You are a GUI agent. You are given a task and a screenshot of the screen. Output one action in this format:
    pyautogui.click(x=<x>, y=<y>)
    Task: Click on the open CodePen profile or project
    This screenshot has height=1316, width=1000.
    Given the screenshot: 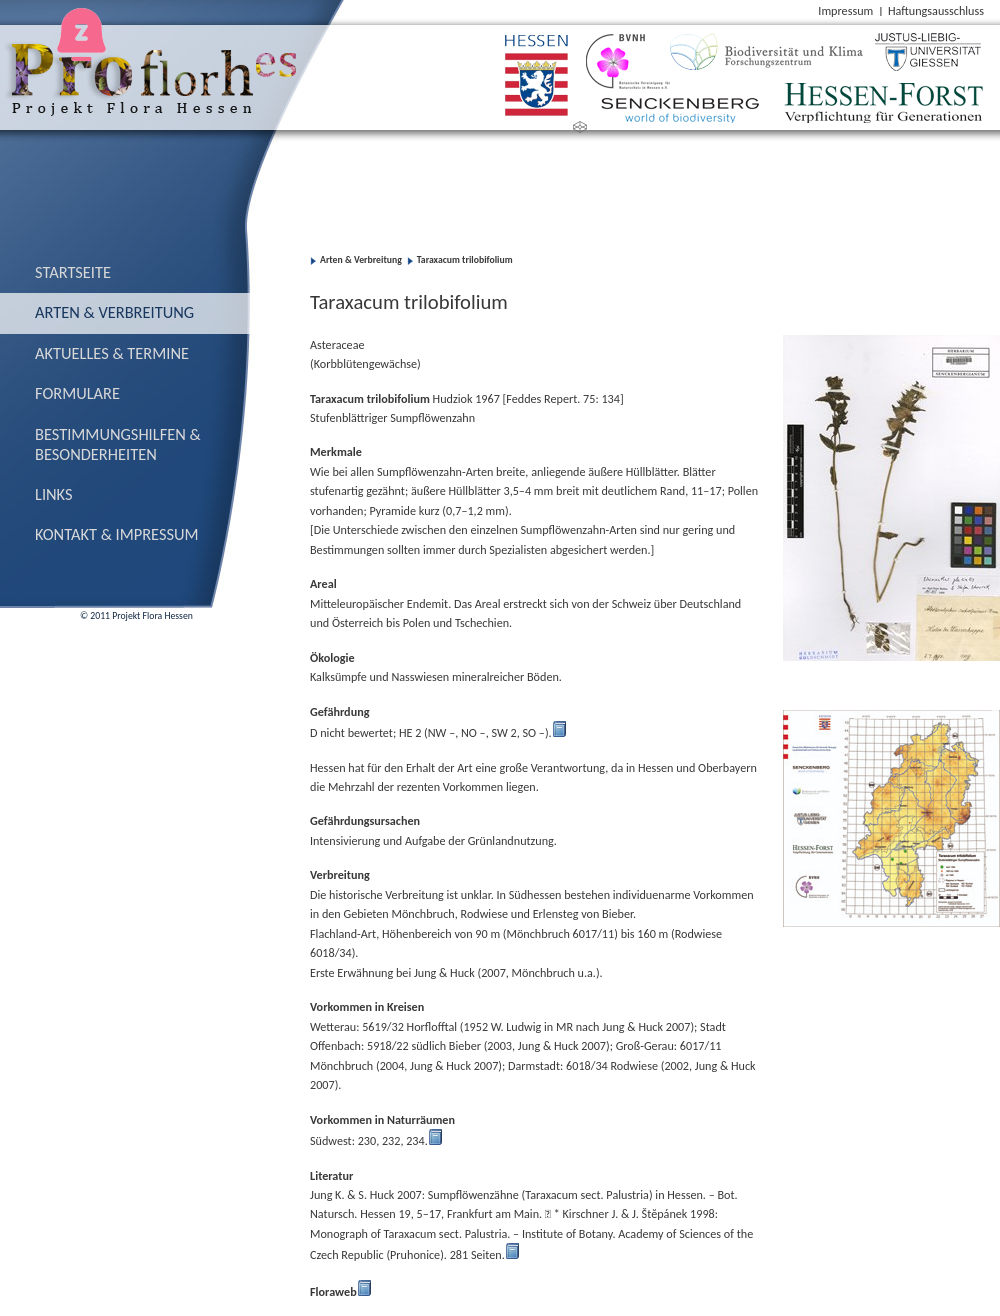 What is the action you would take?
    pyautogui.click(x=580, y=127)
    